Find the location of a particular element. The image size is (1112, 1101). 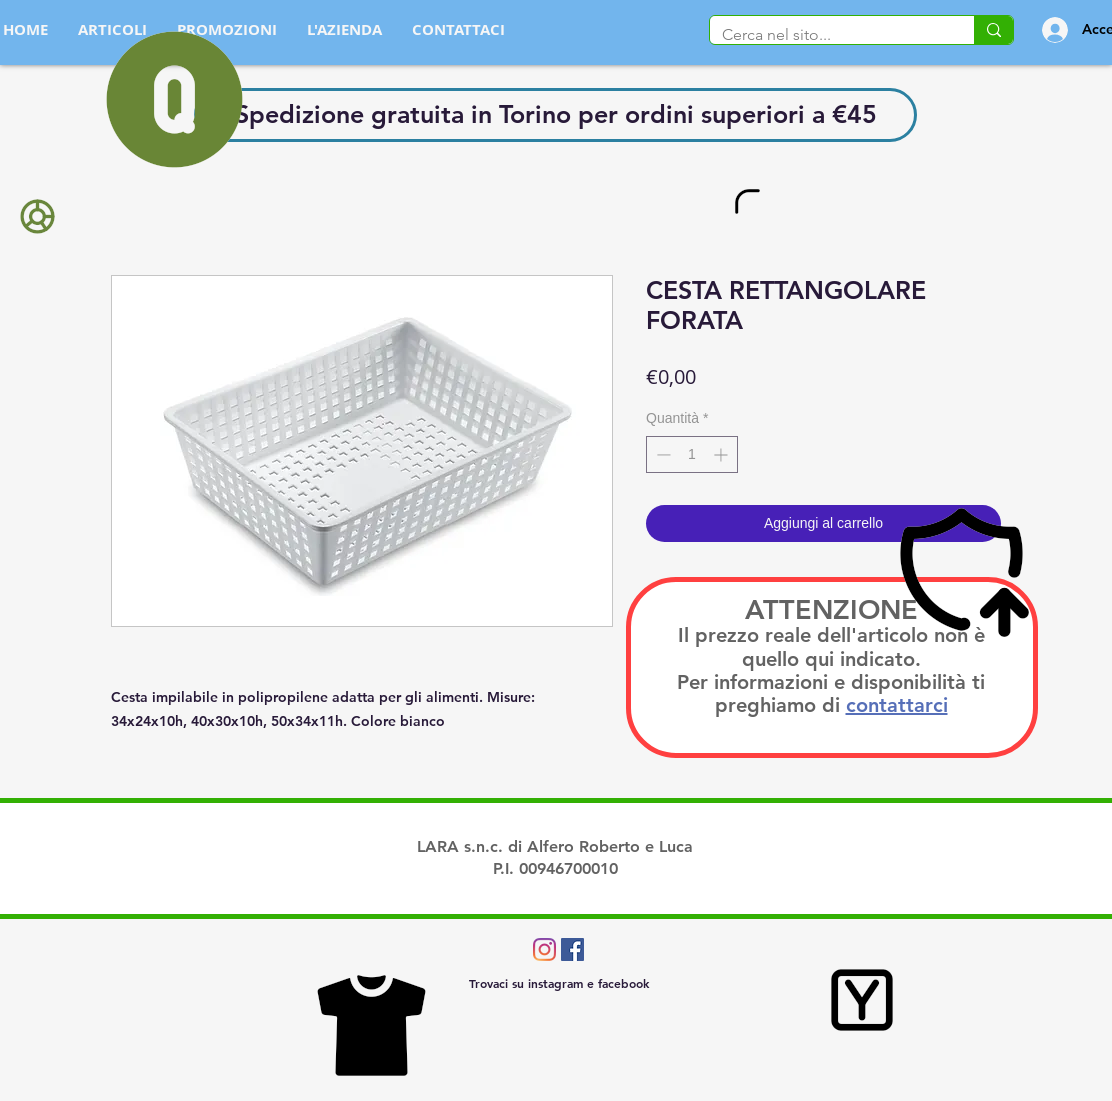

adjust top-left corner radius is located at coordinates (747, 201).